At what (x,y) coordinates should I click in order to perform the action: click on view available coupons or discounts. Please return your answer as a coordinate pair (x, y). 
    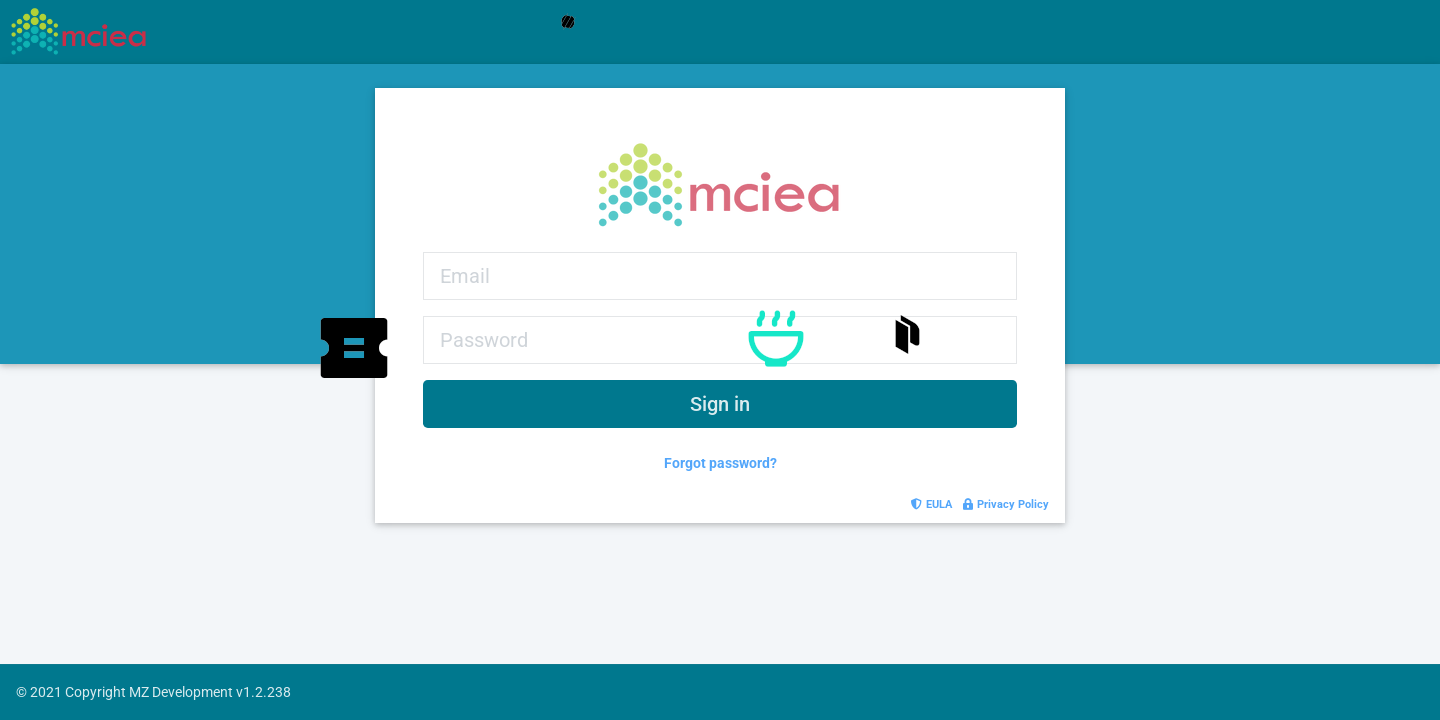
    Looking at the image, I should click on (354, 348).